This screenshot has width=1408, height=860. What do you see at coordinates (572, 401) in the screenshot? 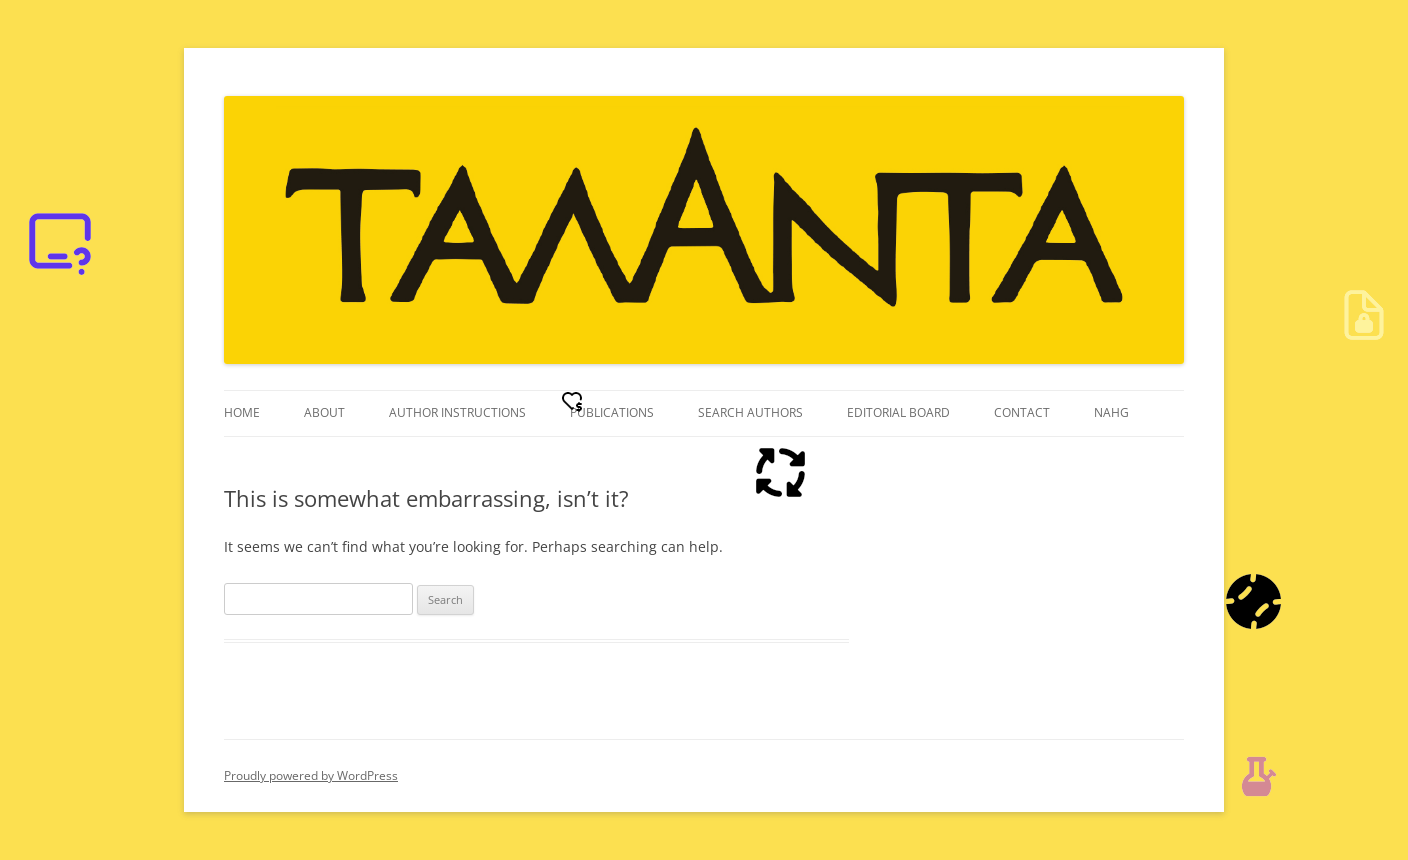
I see `donate to a cause or charity` at bounding box center [572, 401].